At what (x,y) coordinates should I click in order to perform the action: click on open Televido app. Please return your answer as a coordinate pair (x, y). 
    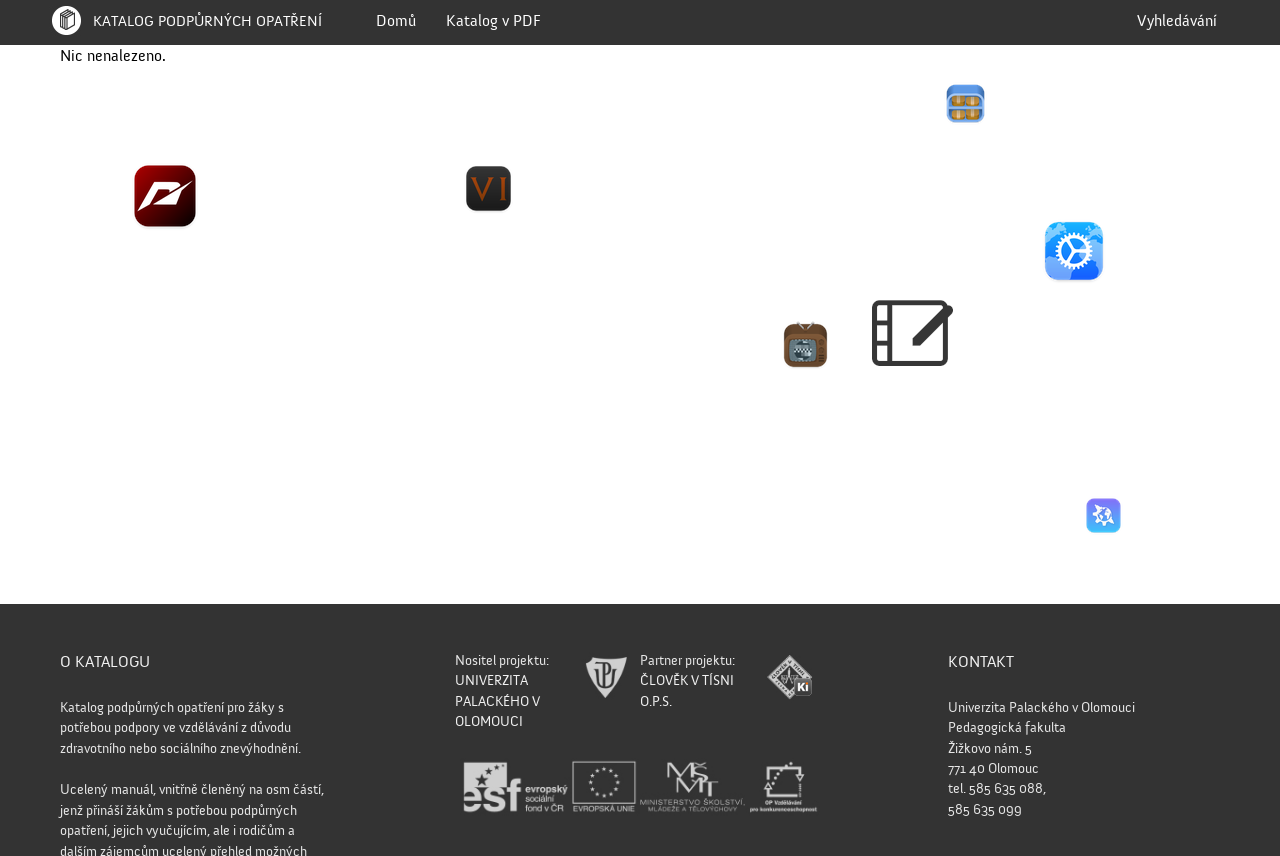
    Looking at the image, I should click on (805, 345).